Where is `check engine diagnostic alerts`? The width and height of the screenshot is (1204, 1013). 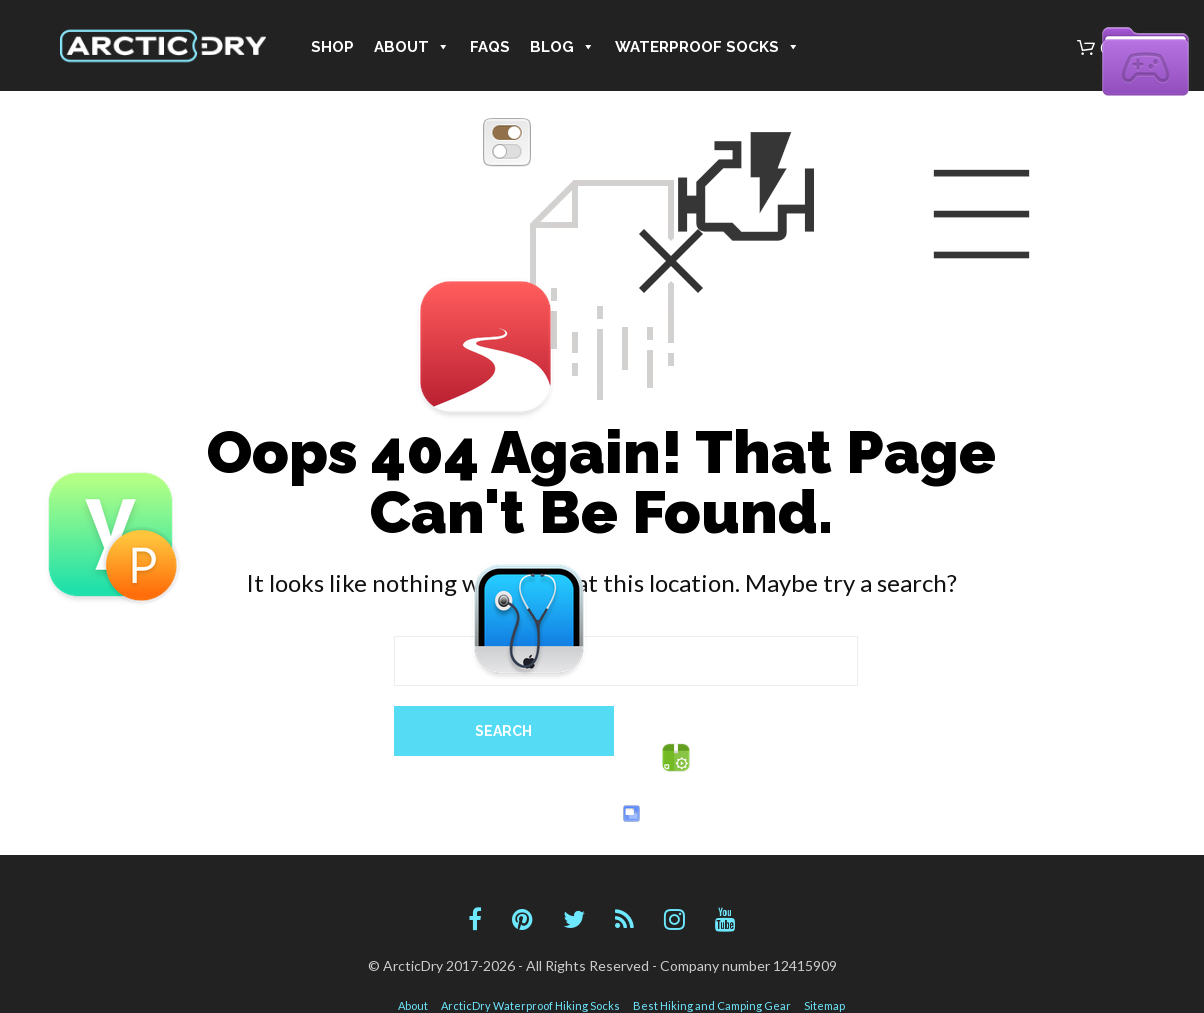
check engine diagnostic alerts is located at coordinates (741, 195).